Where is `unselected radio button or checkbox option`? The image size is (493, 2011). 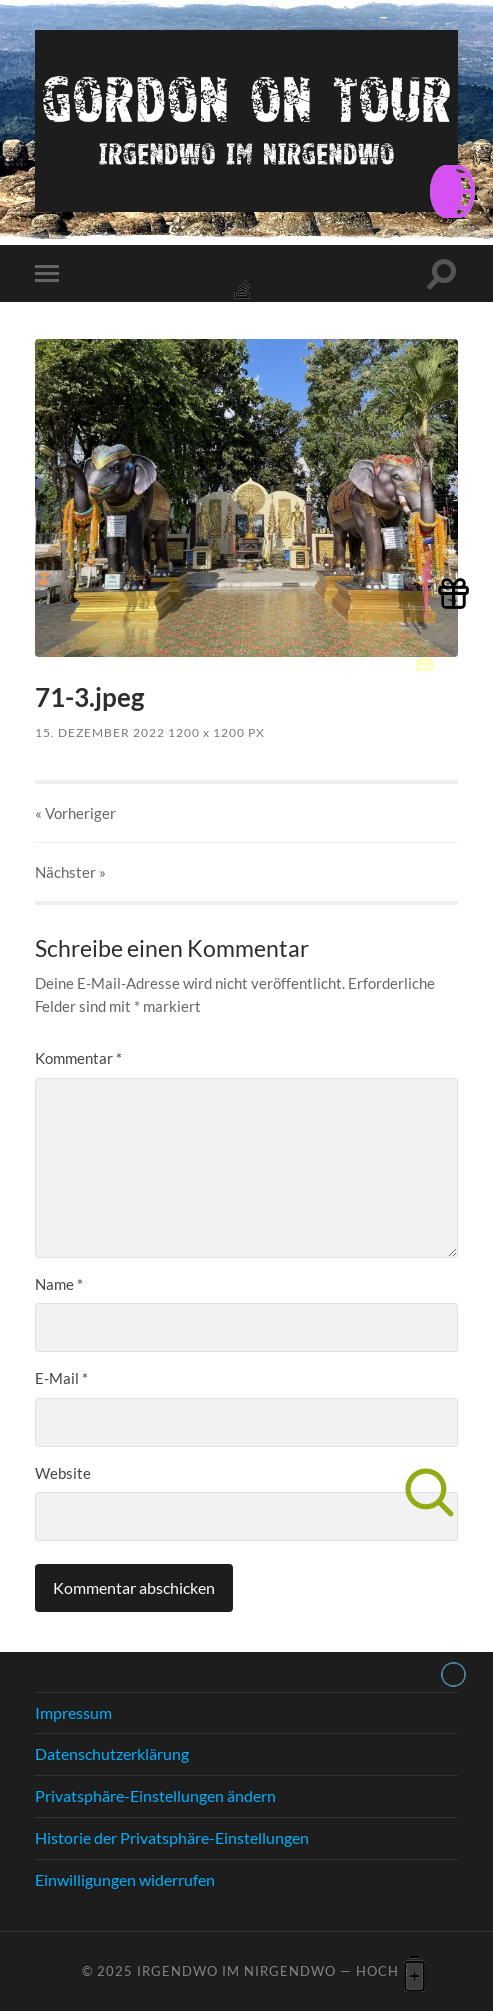 unselected radio button or checkbox option is located at coordinates (453, 1674).